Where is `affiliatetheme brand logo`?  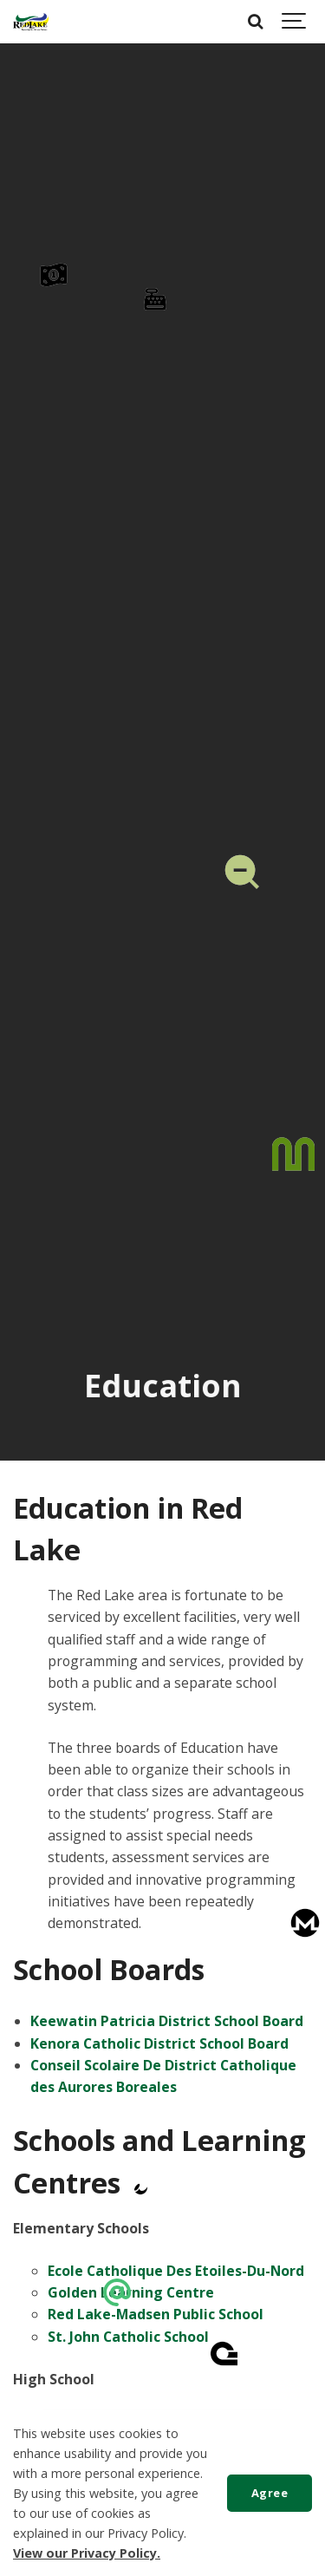
affiliatetheme brand logo is located at coordinates (140, 2188).